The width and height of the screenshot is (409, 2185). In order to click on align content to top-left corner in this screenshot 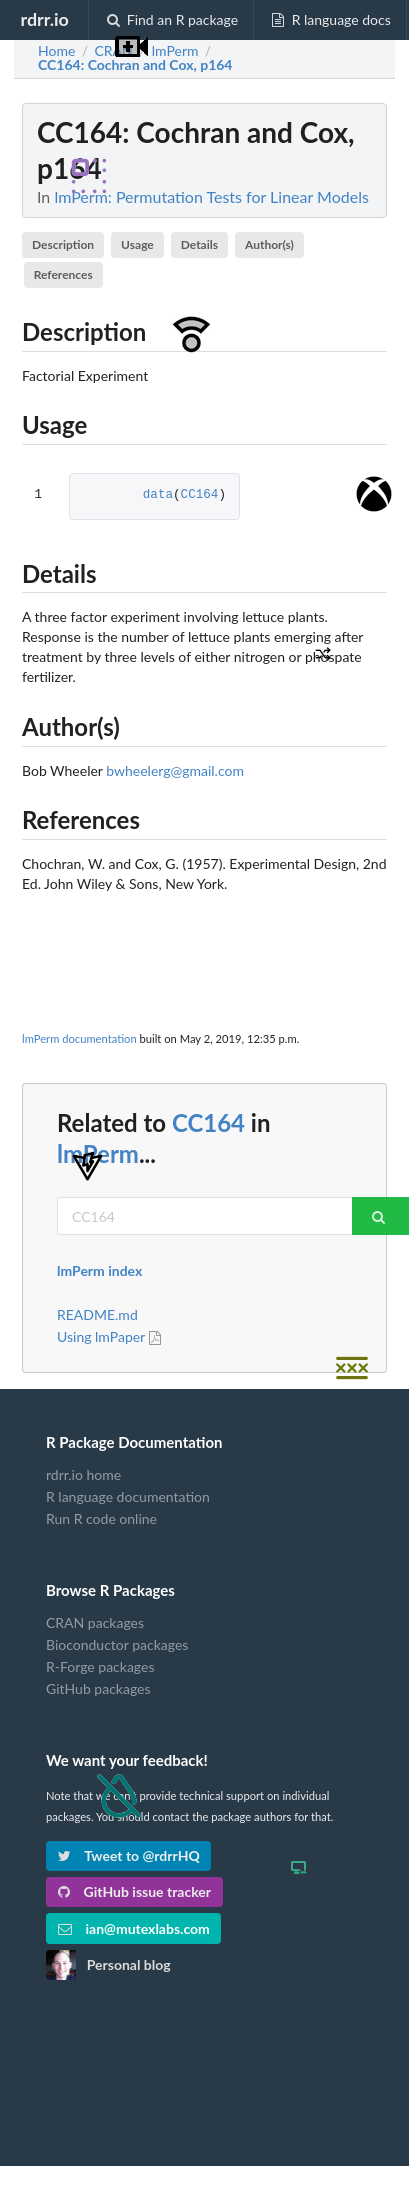, I will do `click(89, 176)`.